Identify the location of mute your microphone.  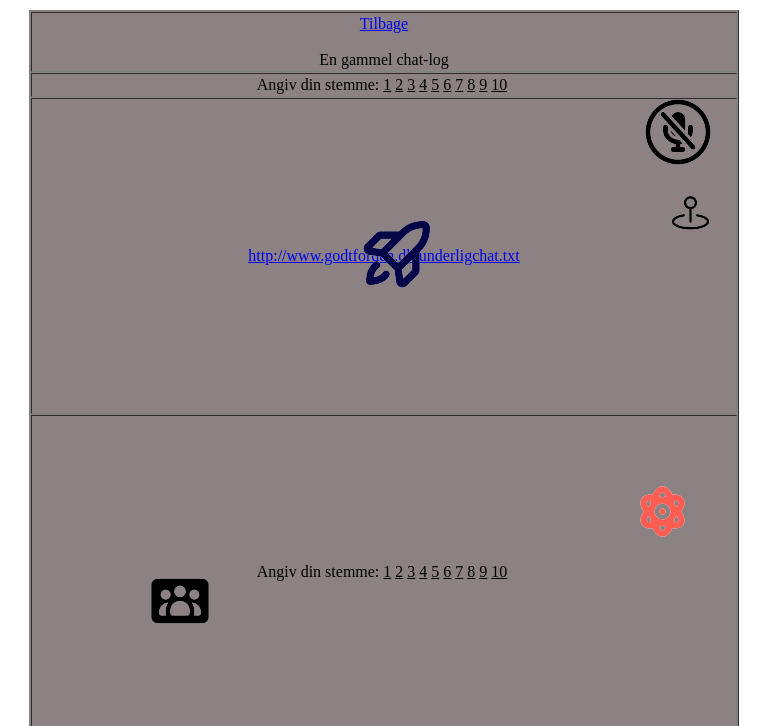
(678, 132).